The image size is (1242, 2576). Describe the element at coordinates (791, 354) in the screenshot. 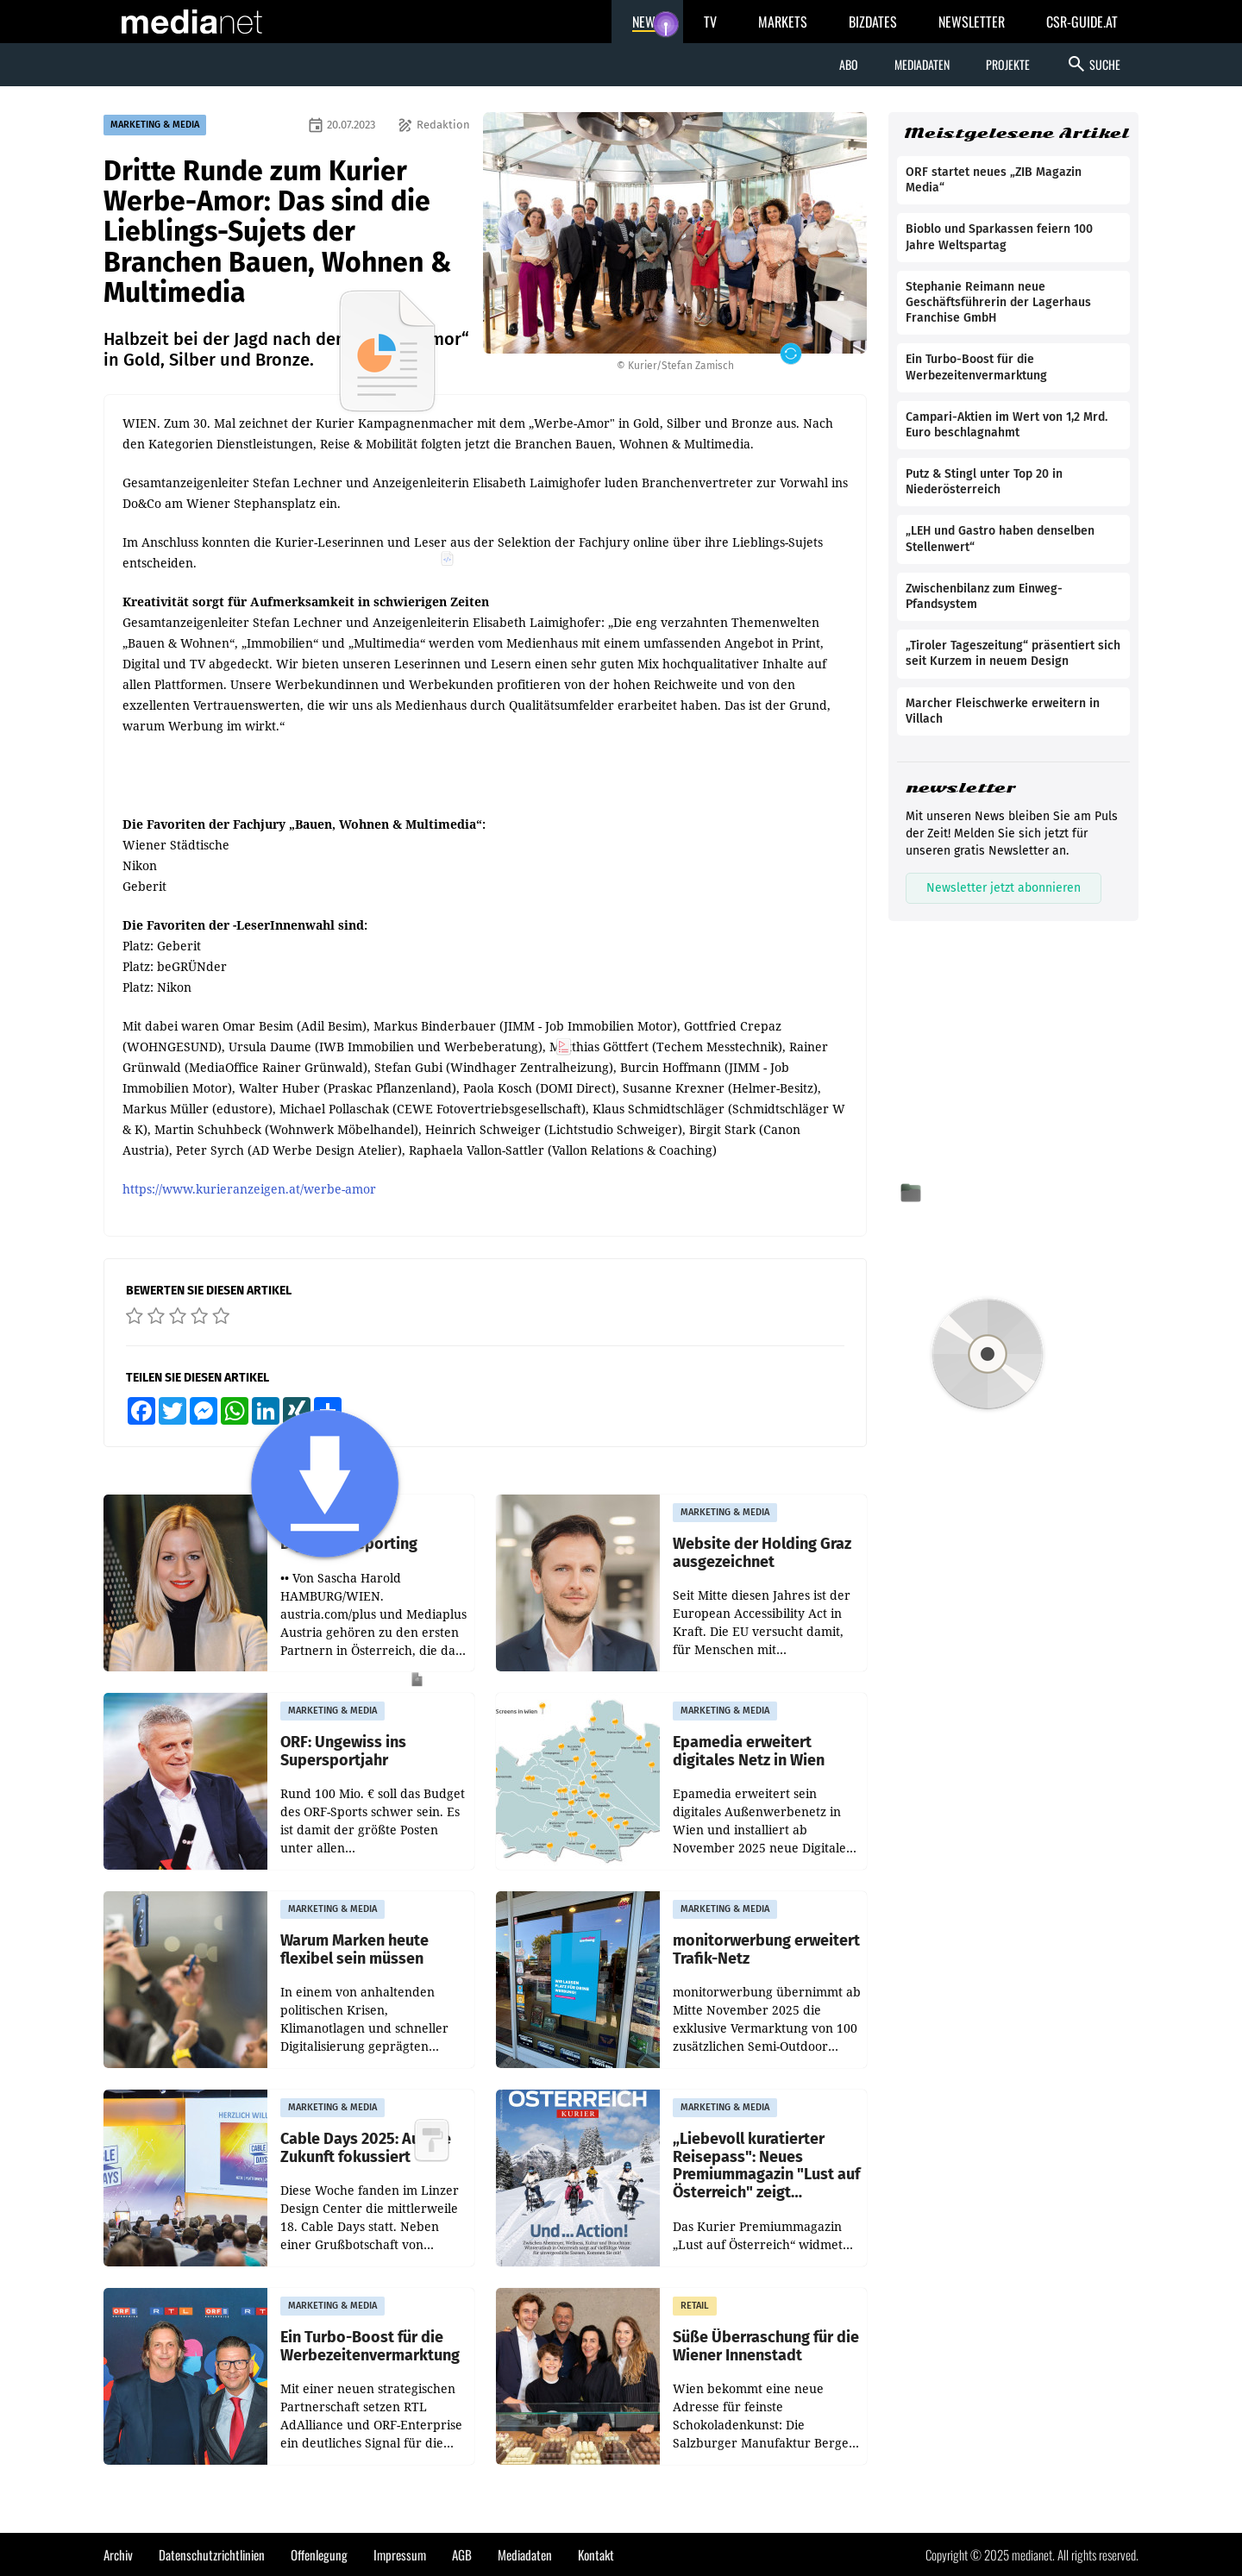

I see `file is currently syncing with Insync cloud storage` at that location.